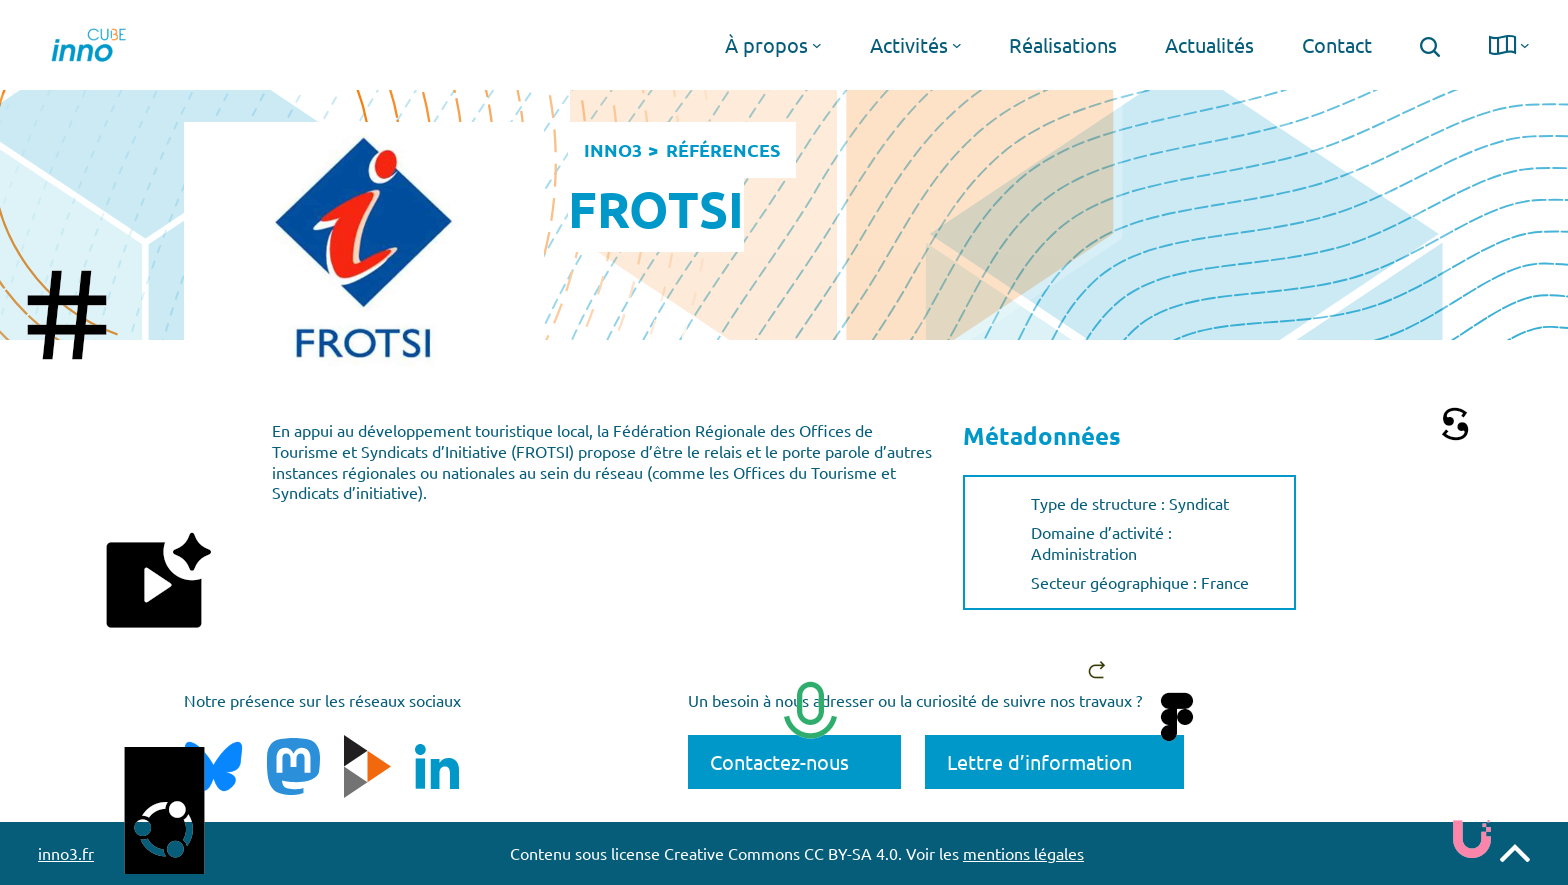 This screenshot has width=1568, height=885. What do you see at coordinates (1096, 670) in the screenshot?
I see `redo last action` at bounding box center [1096, 670].